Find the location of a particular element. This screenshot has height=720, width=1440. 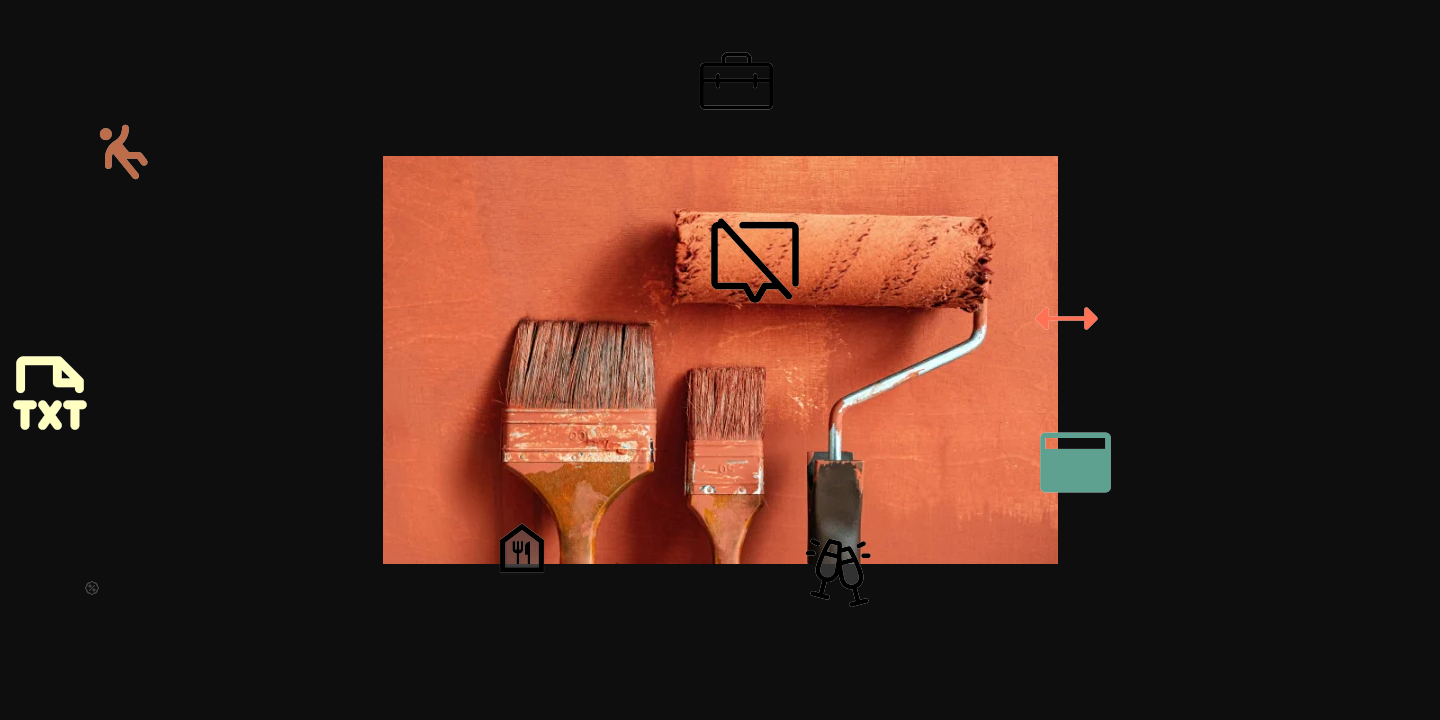

open a text file is located at coordinates (50, 396).